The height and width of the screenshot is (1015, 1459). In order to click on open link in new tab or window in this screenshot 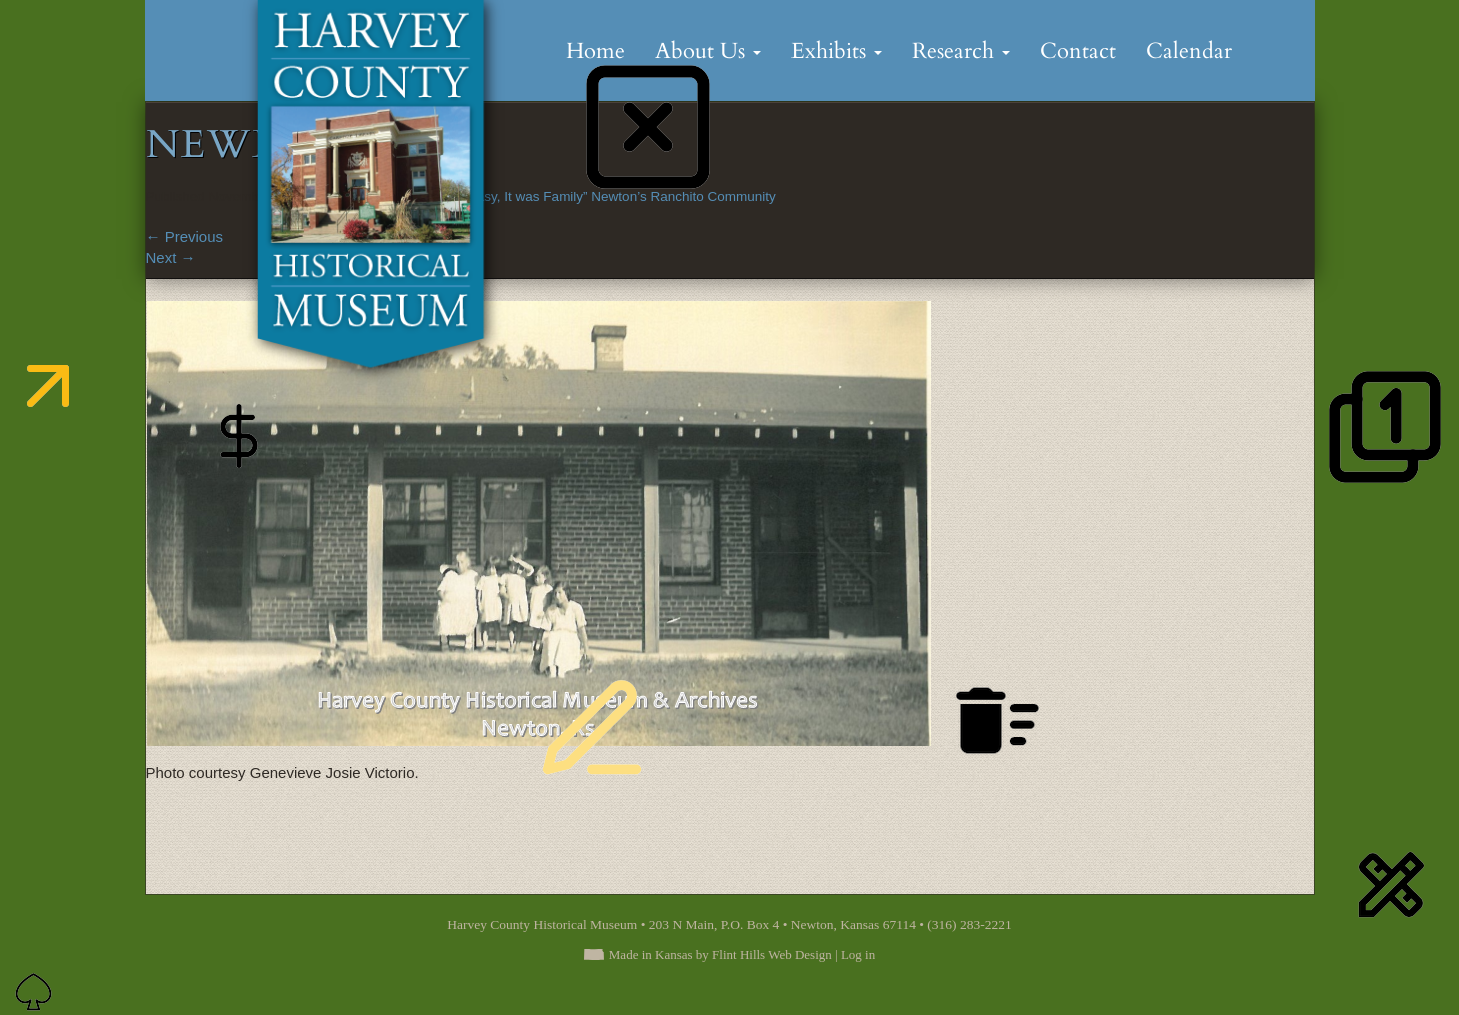, I will do `click(48, 386)`.